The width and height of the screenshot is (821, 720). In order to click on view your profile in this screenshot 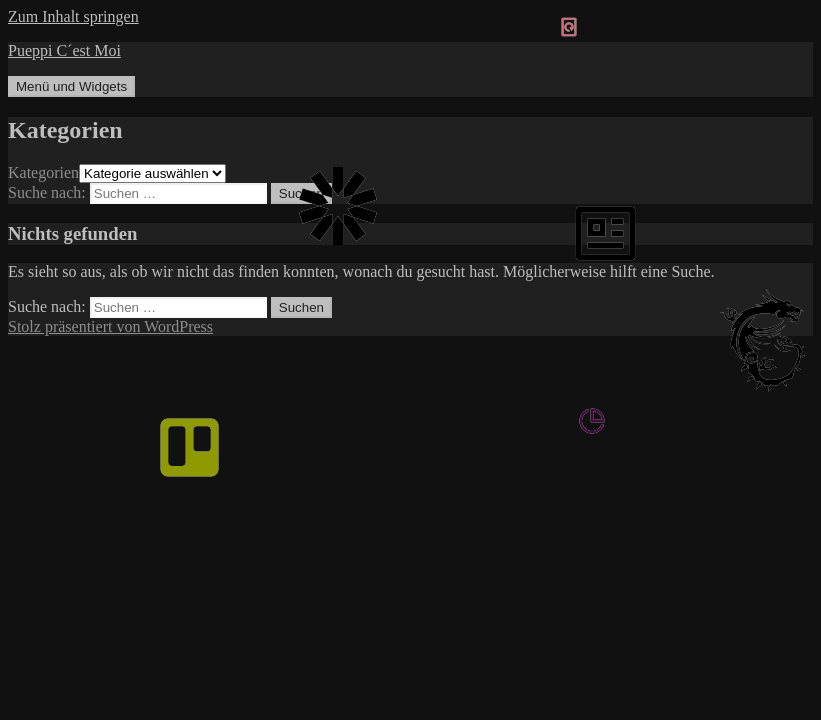, I will do `click(605, 233)`.